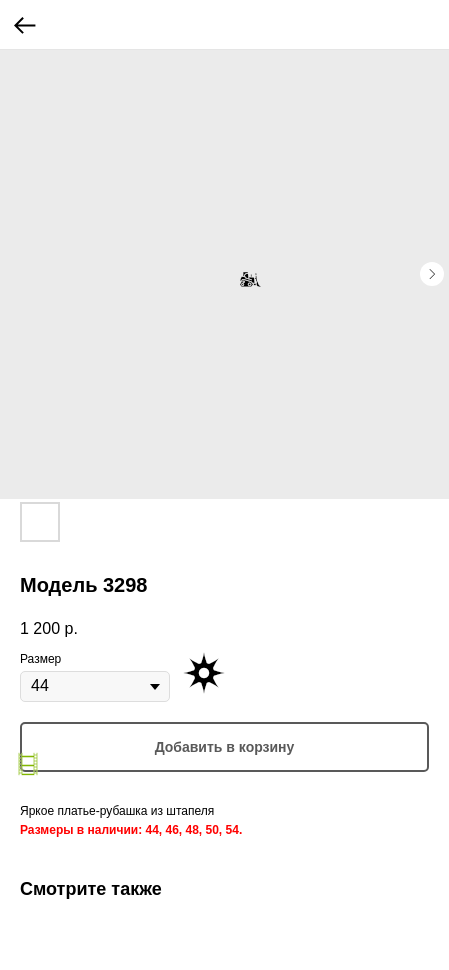 The width and height of the screenshot is (449, 970). I want to click on indicates a hazard or danger zone in gameplay, so click(204, 673).